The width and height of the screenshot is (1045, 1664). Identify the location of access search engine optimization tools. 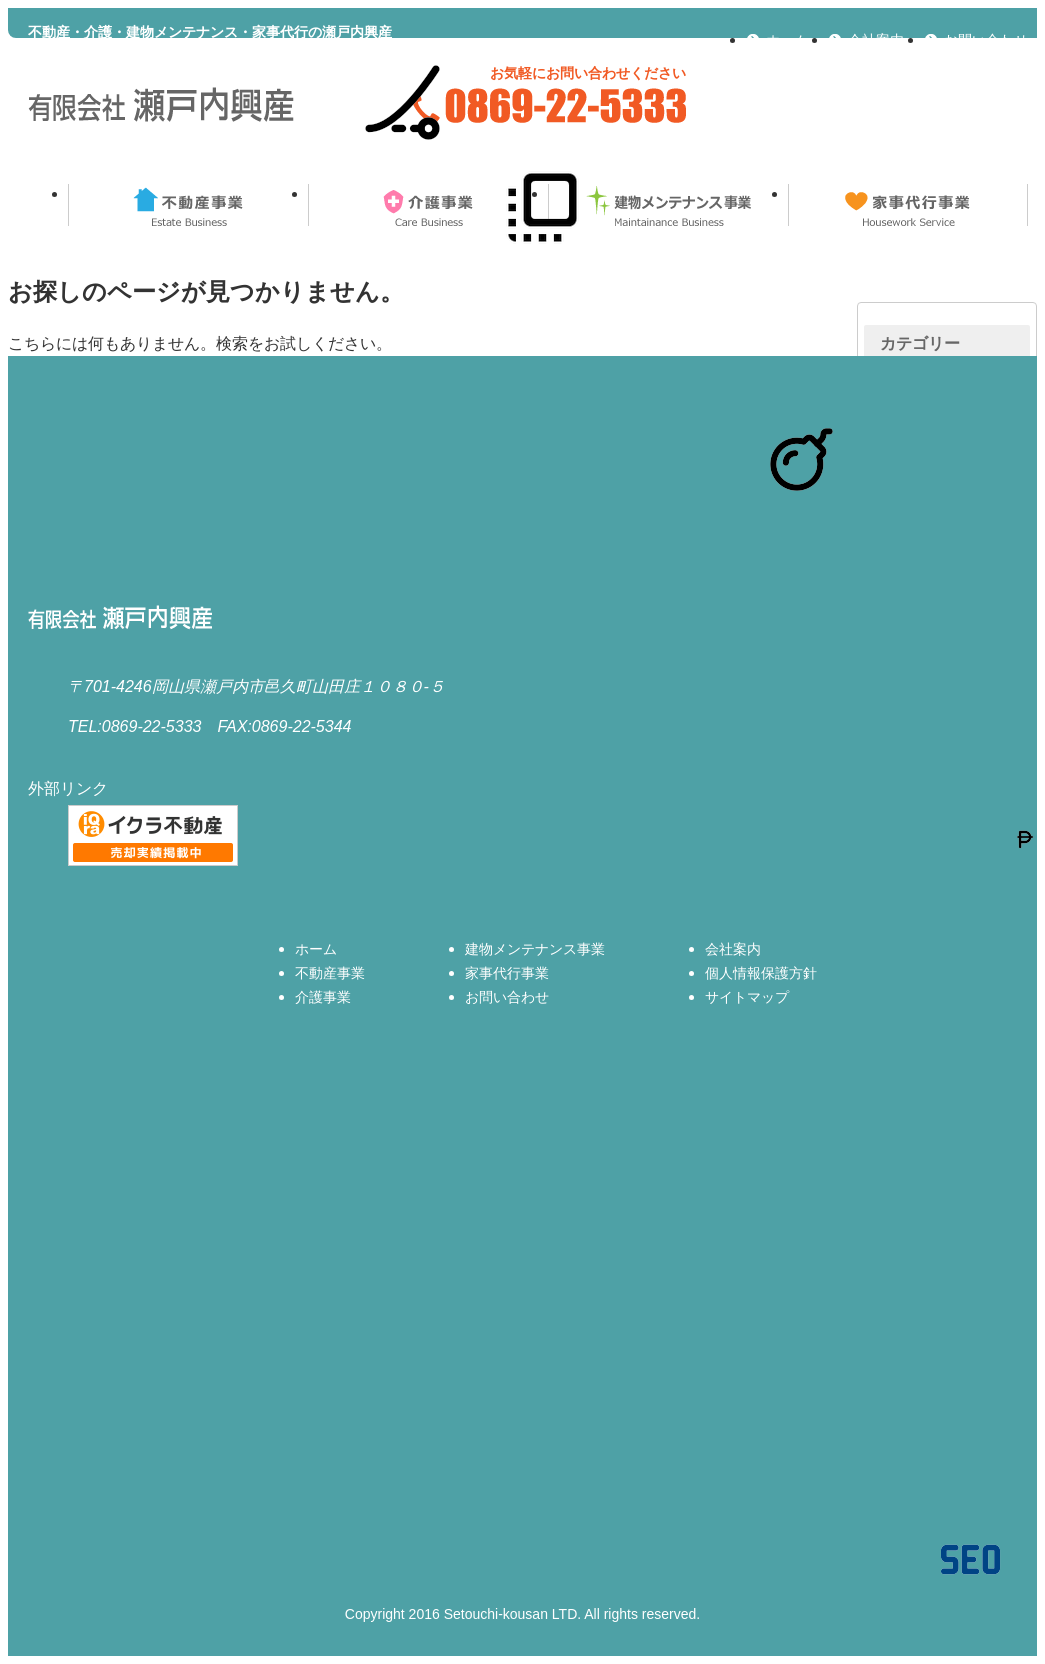
(970, 1559).